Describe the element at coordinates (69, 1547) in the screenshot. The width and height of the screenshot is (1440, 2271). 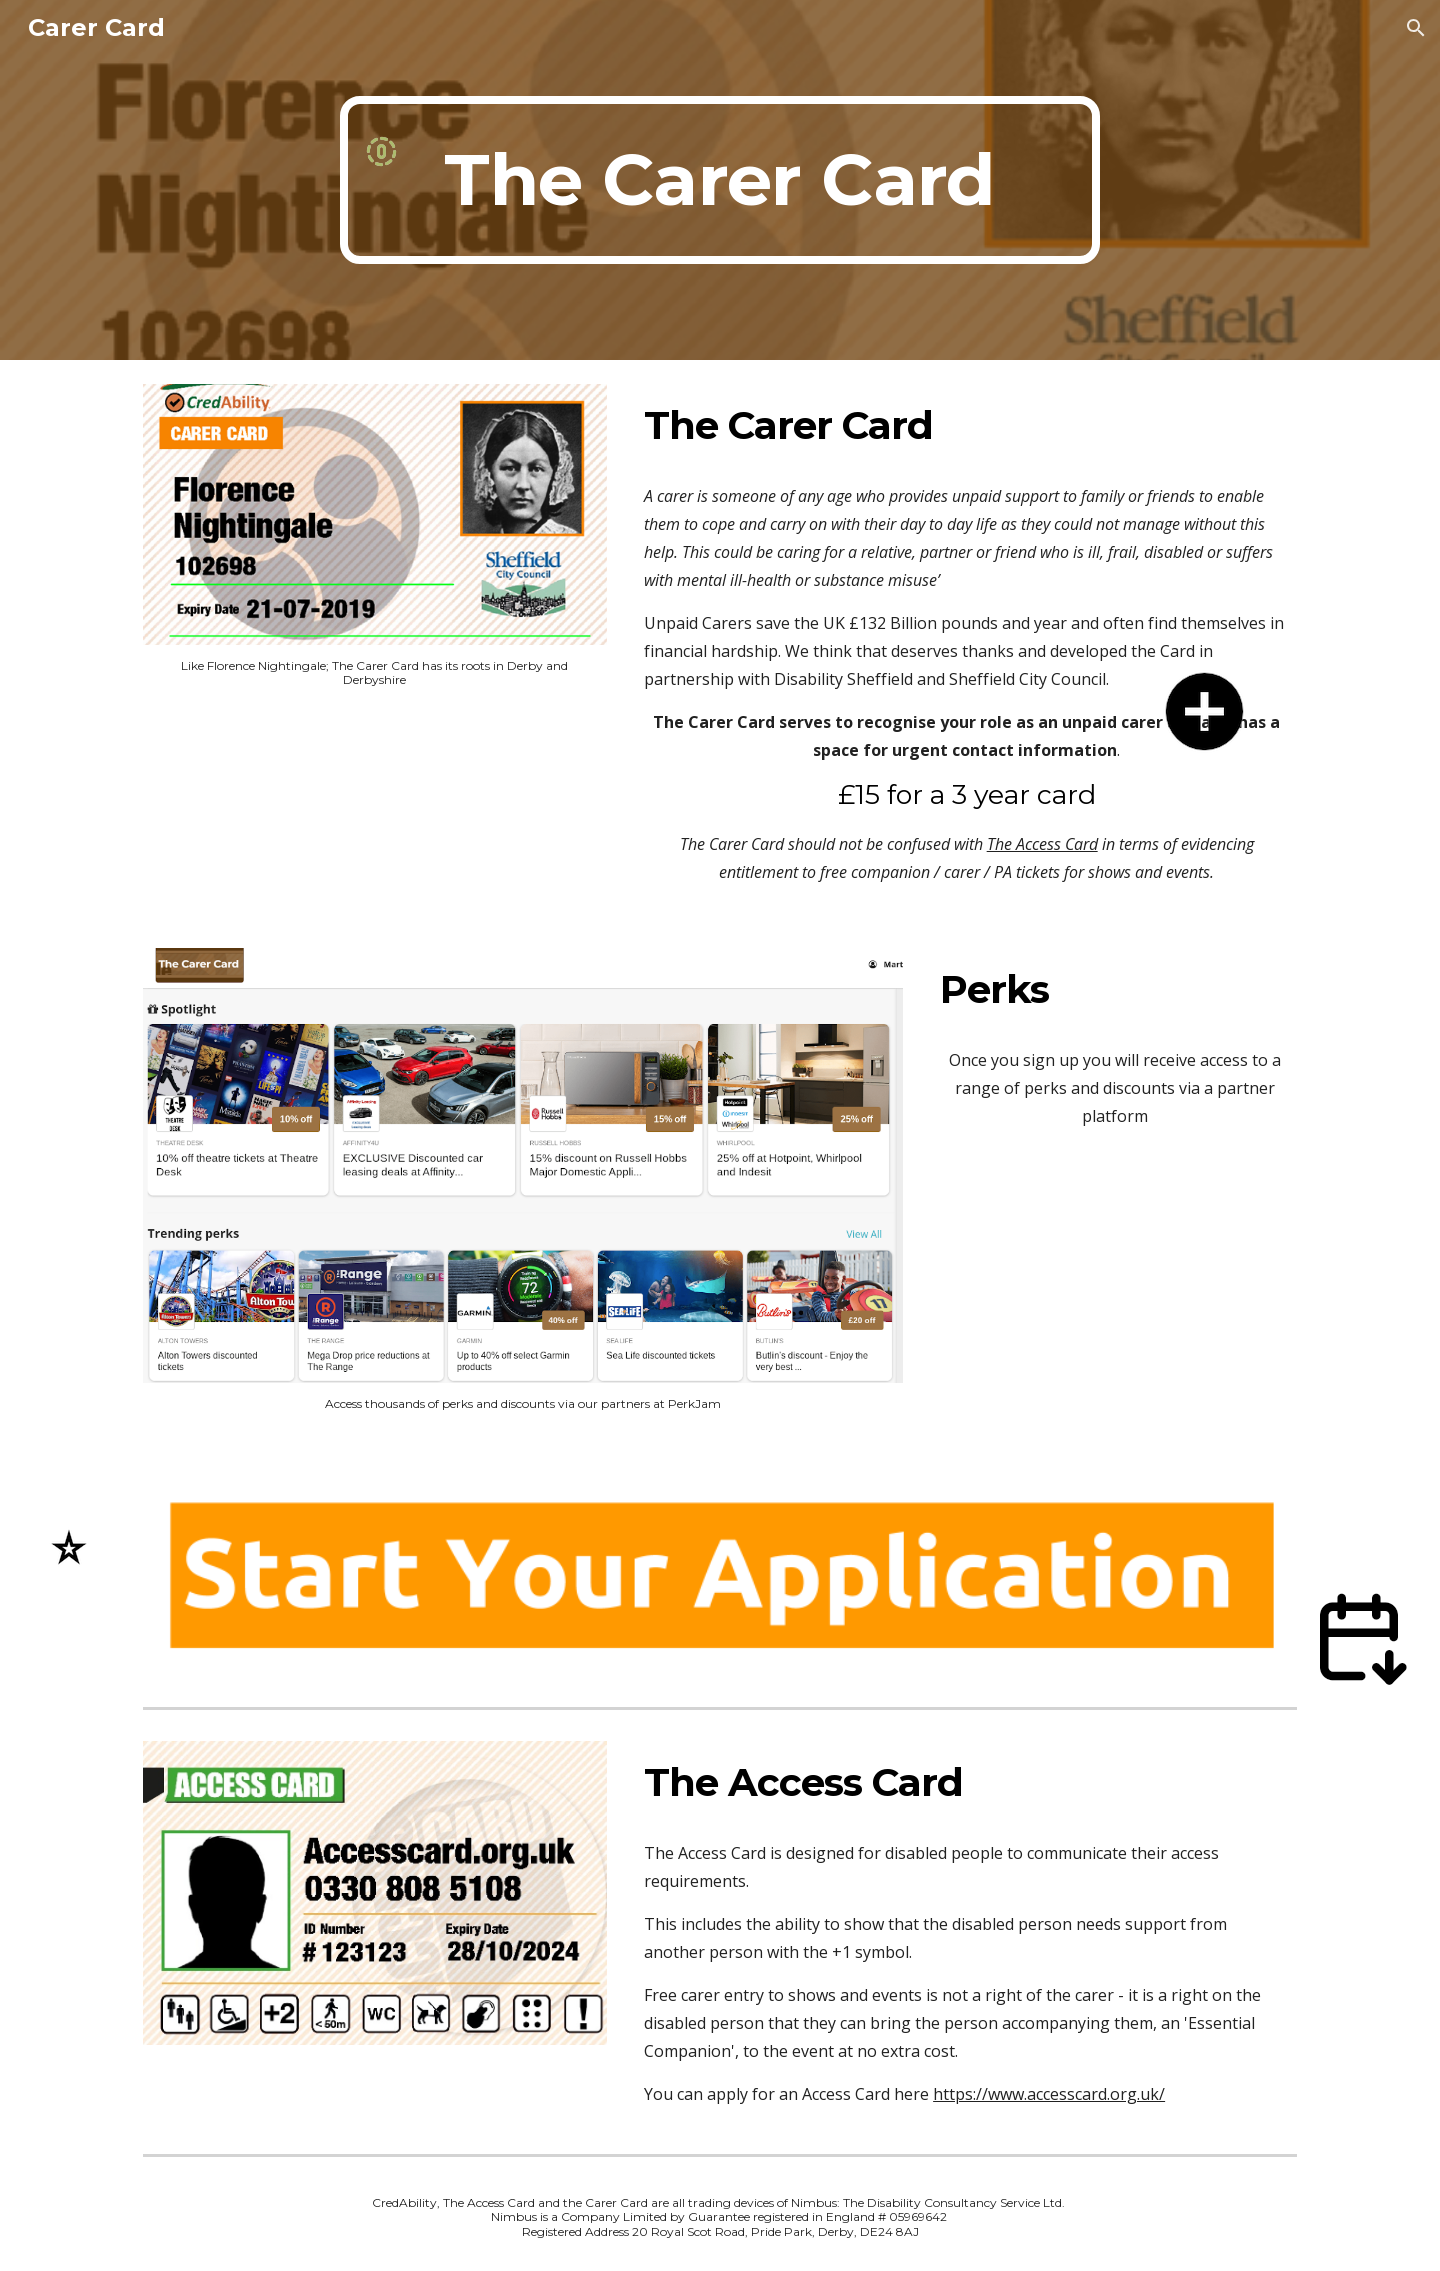
I see `rate or review an item` at that location.